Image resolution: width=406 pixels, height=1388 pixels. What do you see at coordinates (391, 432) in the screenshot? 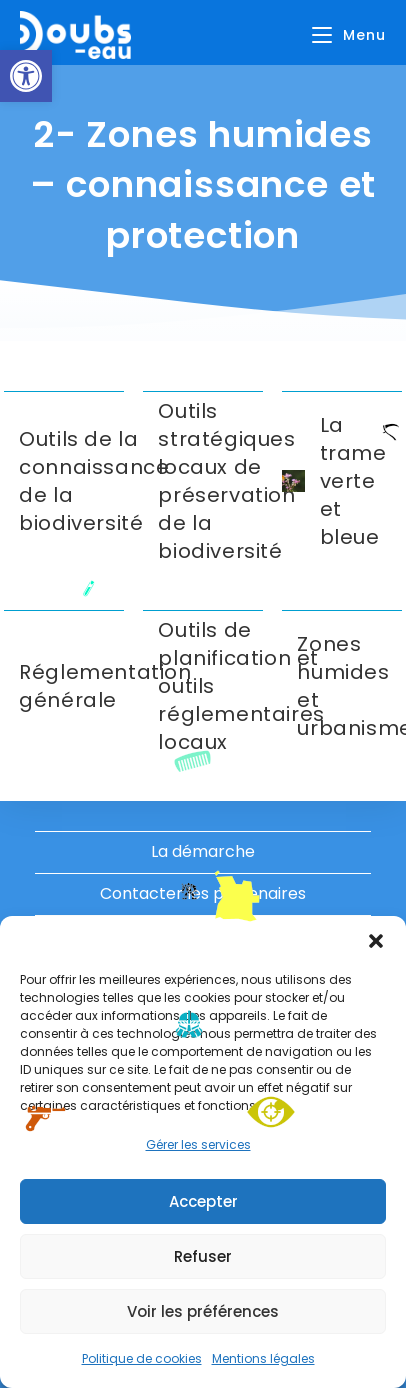
I see `select the scythe weapon or tool` at bounding box center [391, 432].